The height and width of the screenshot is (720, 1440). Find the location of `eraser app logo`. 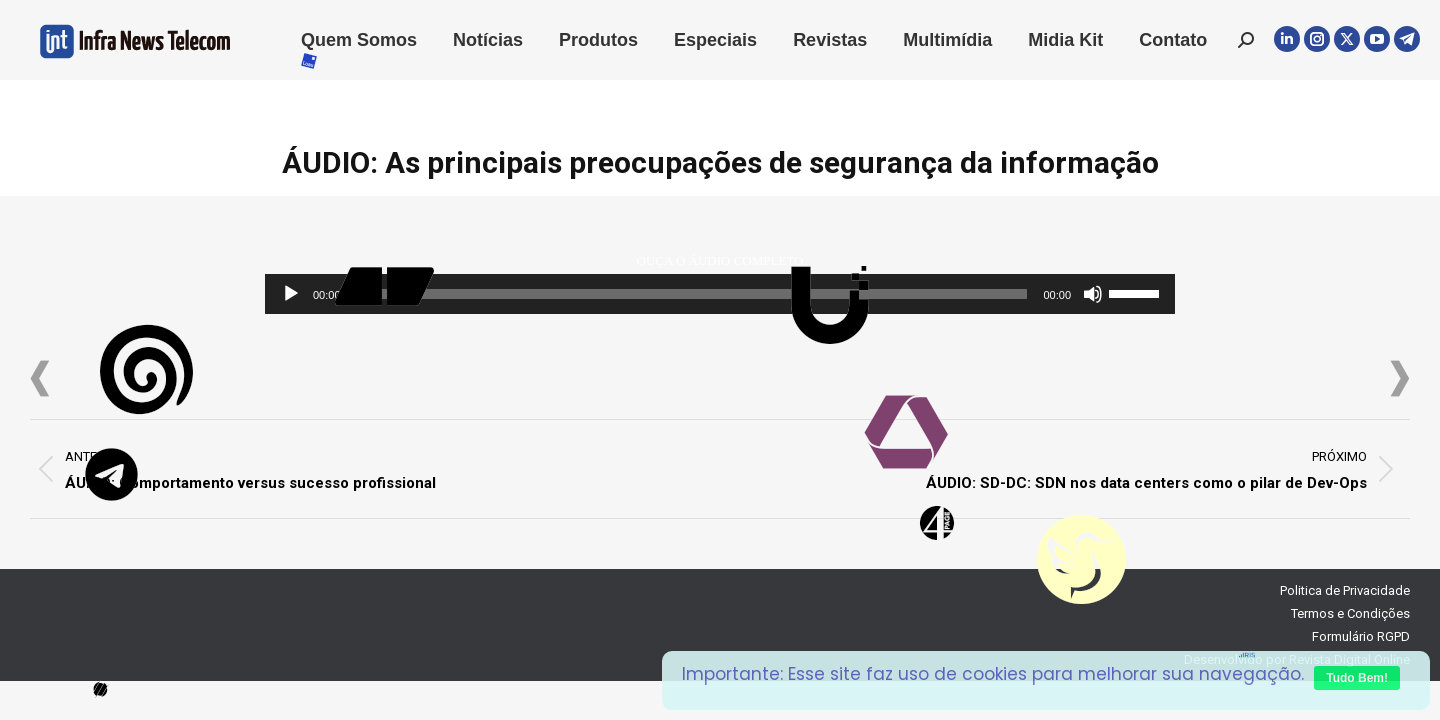

eraser app logo is located at coordinates (384, 286).